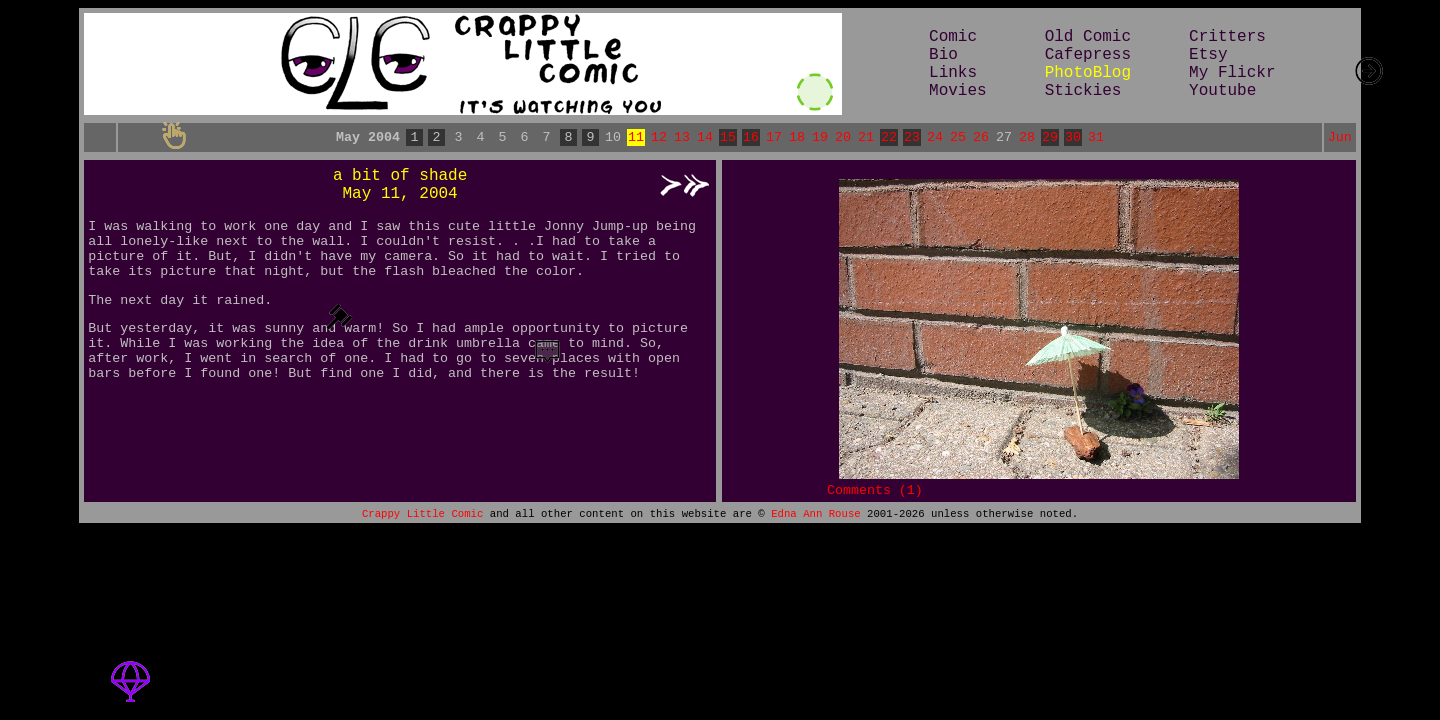  What do you see at coordinates (174, 135) in the screenshot?
I see `tap or click to interact` at bounding box center [174, 135].